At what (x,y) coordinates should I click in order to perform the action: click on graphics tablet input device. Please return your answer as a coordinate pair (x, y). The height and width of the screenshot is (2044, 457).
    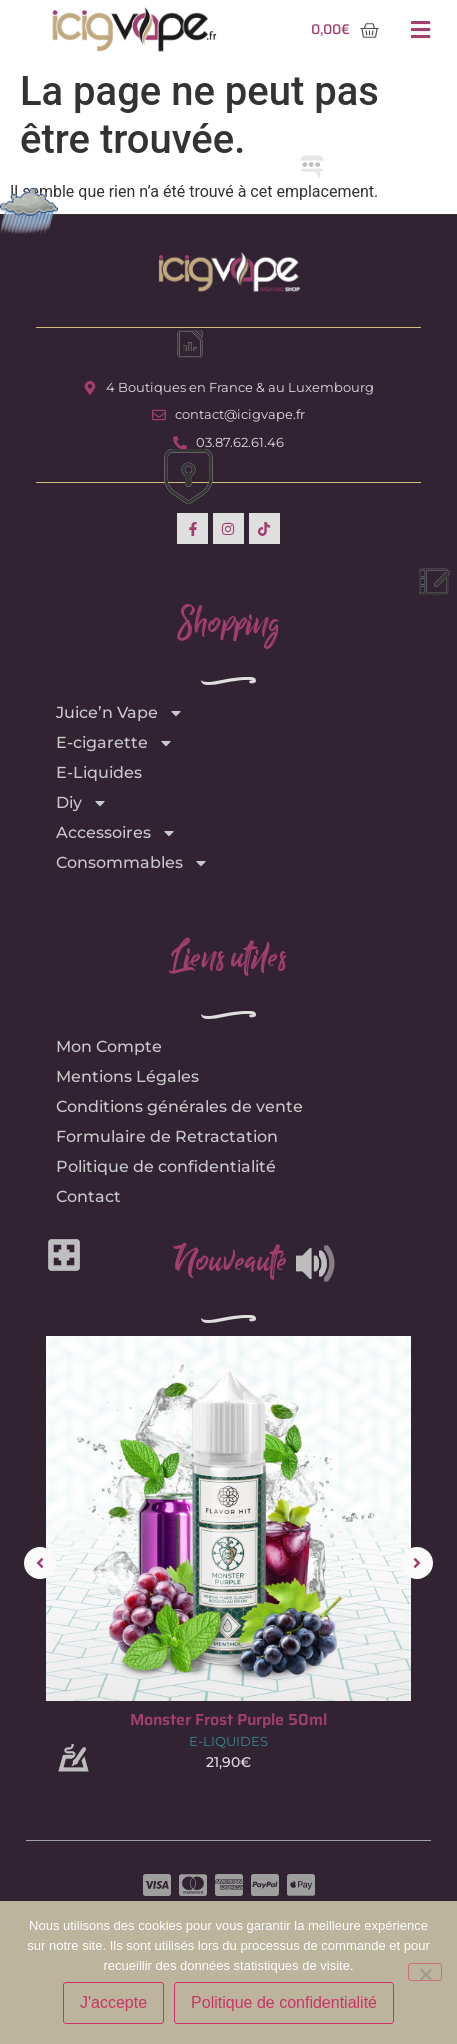
    Looking at the image, I should click on (434, 580).